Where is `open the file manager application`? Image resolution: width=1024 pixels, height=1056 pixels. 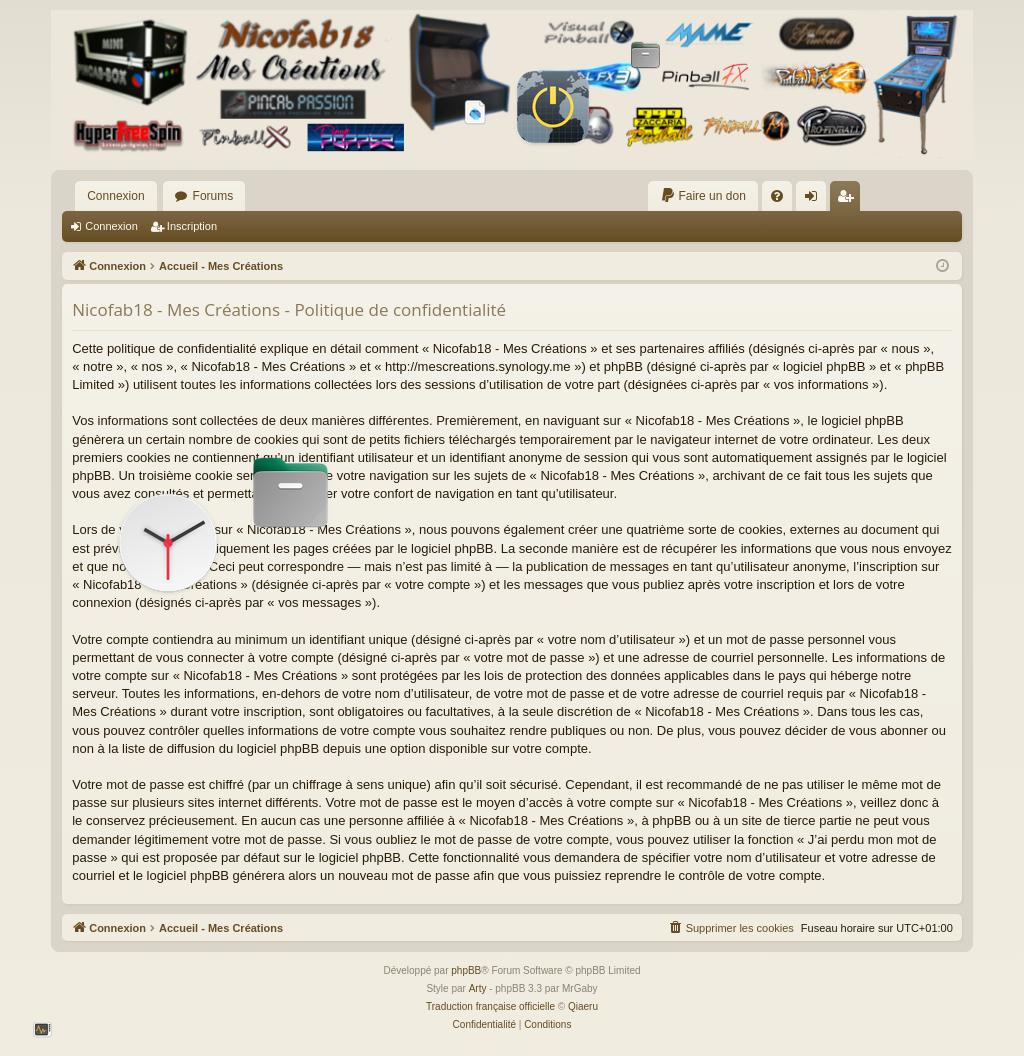
open the file manager application is located at coordinates (290, 492).